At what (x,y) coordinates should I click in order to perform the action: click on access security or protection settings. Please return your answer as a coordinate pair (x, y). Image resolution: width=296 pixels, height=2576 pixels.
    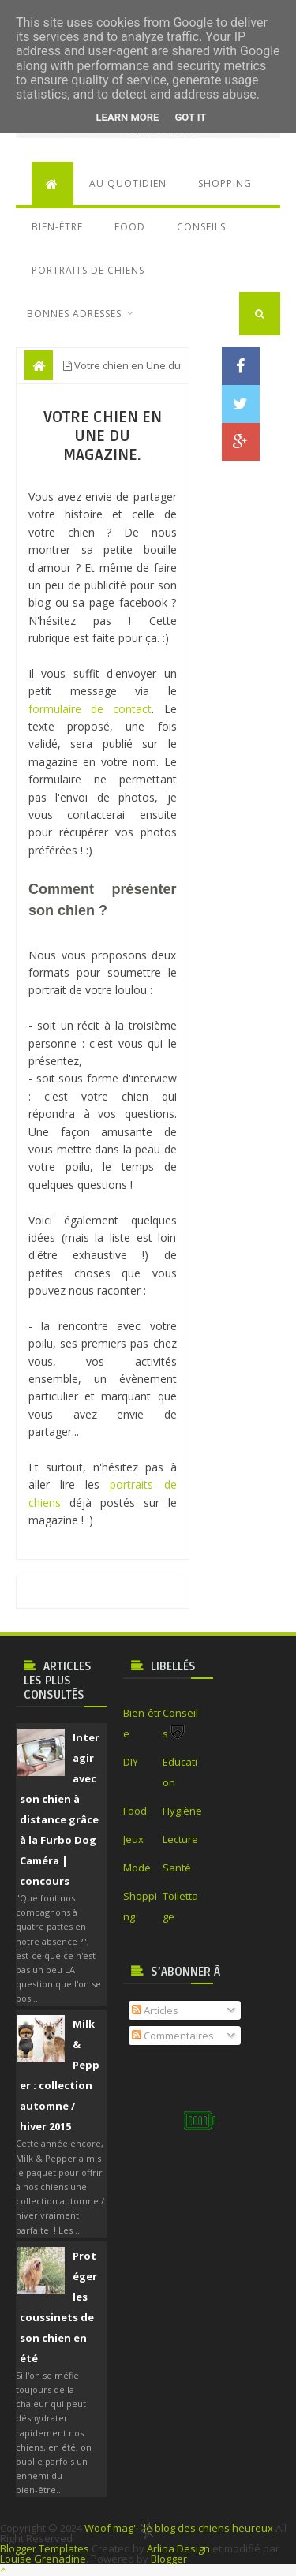
    Looking at the image, I should click on (178, 1731).